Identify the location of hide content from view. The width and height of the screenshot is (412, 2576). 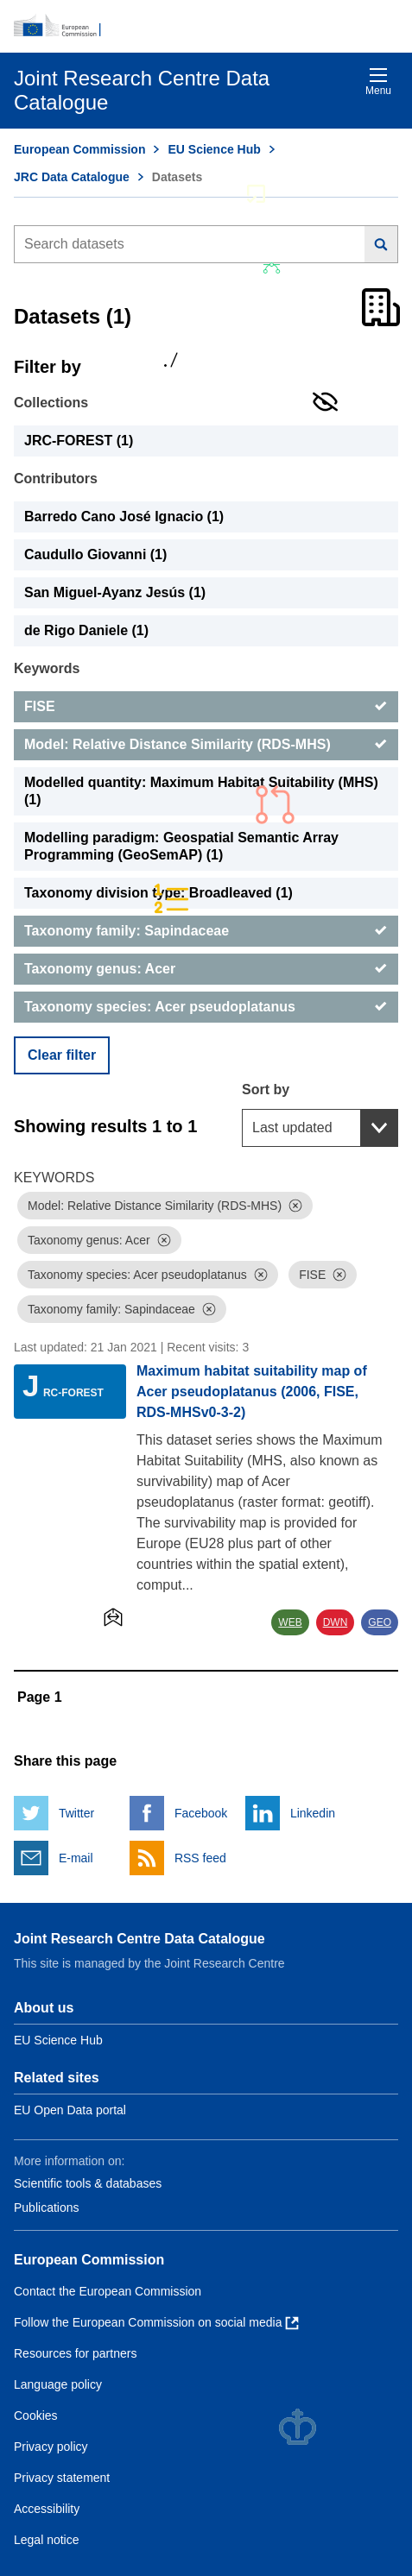
(325, 401).